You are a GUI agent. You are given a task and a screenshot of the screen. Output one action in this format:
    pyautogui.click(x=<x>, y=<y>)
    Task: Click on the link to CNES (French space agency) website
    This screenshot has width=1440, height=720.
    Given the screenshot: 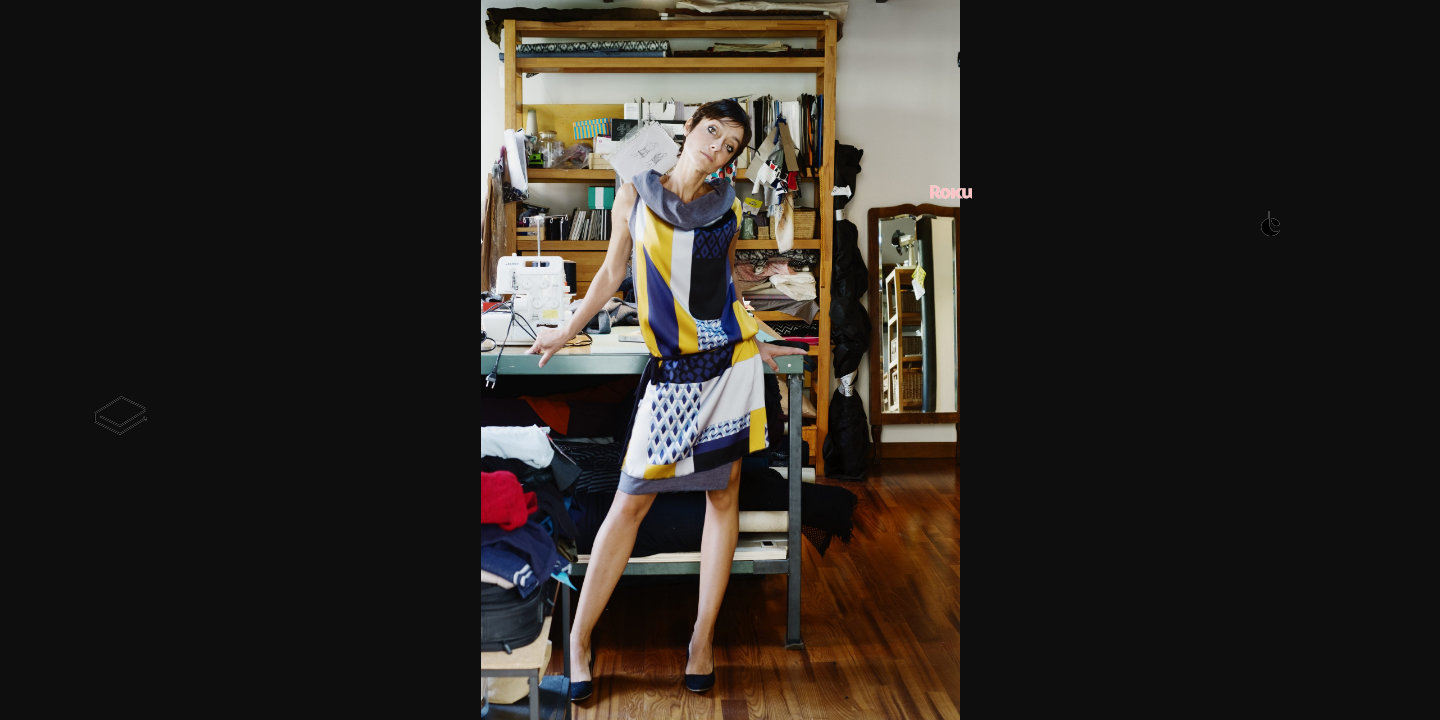 What is the action you would take?
    pyautogui.click(x=1270, y=223)
    